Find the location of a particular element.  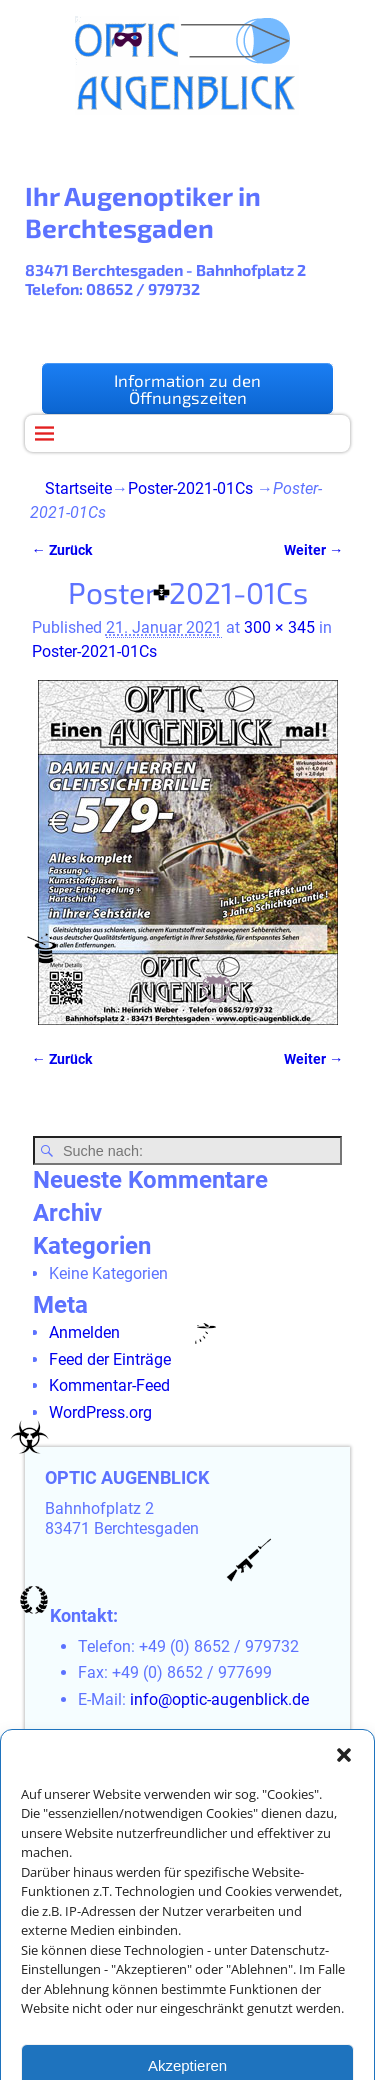

indicates achievement or award earned is located at coordinates (34, 1600).